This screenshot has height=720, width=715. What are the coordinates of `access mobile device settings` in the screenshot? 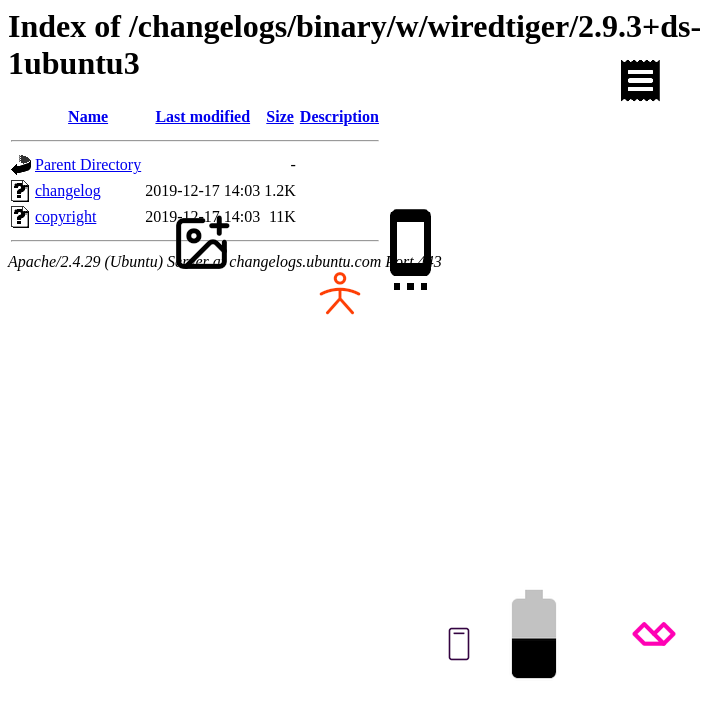 It's located at (410, 249).